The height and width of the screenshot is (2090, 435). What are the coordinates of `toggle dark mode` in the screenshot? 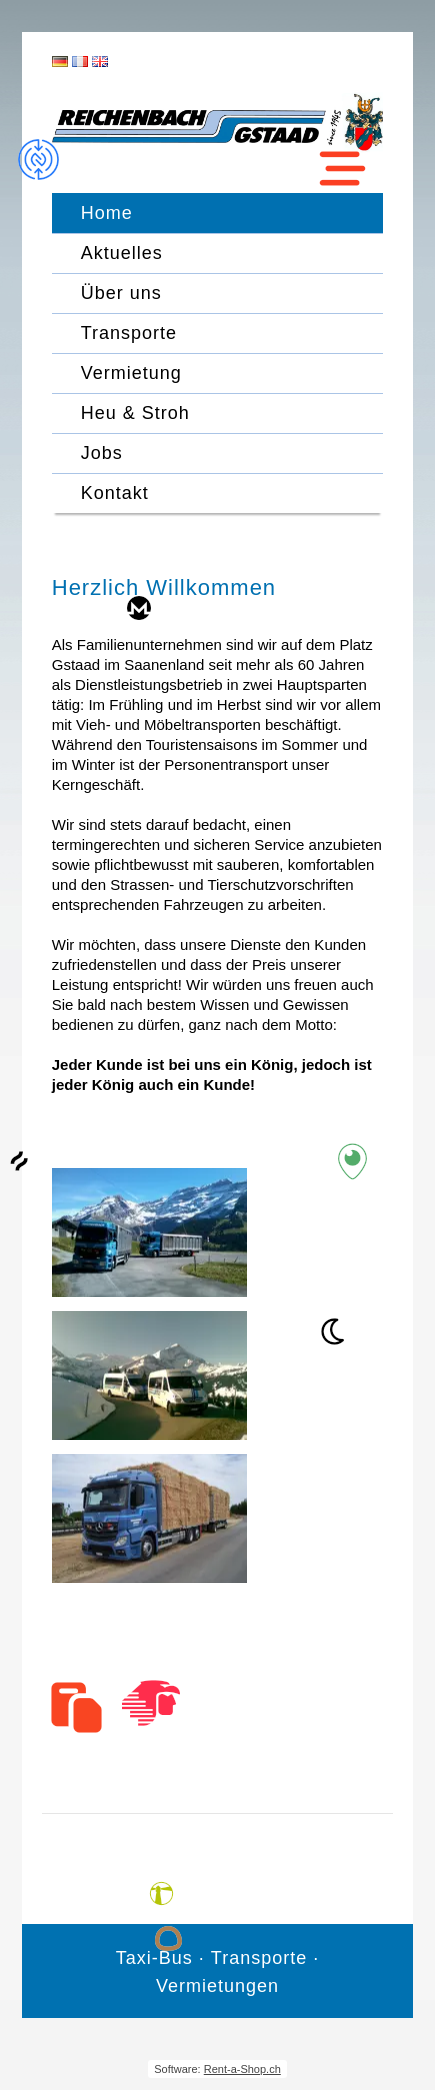 It's located at (334, 1331).